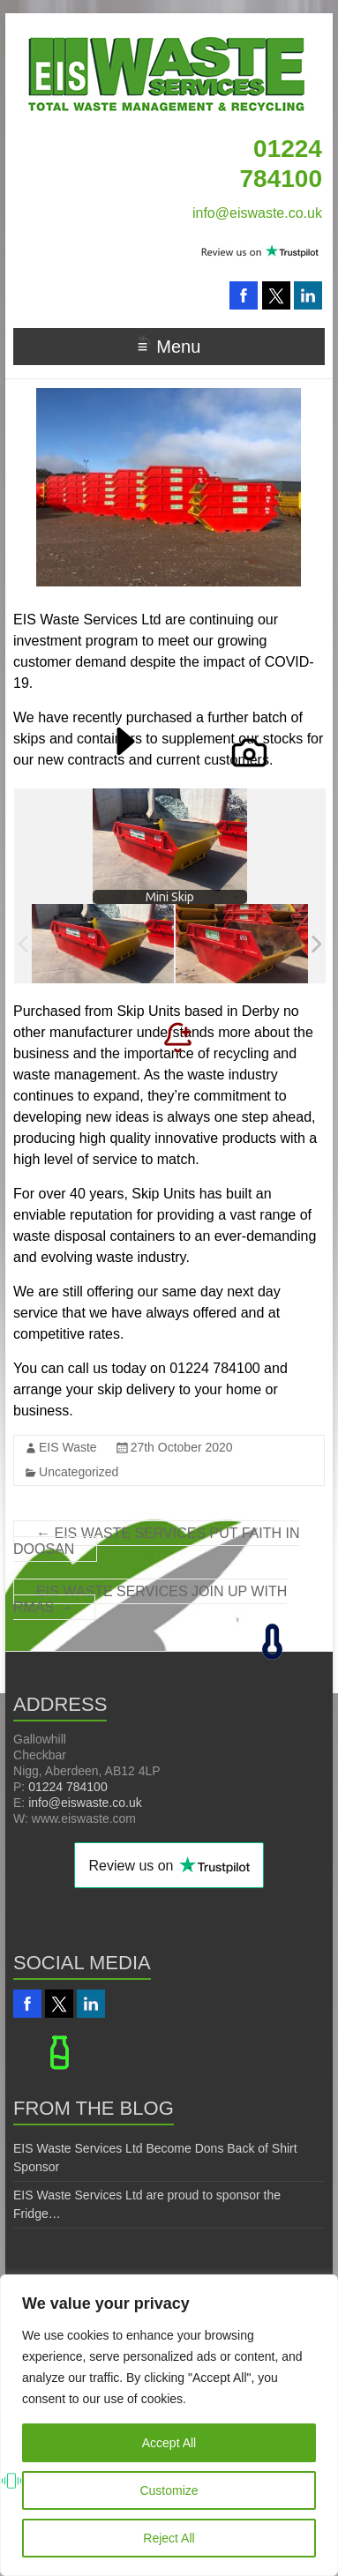 The width and height of the screenshot is (338, 2576). Describe the element at coordinates (125, 741) in the screenshot. I see `play media or start playback` at that location.